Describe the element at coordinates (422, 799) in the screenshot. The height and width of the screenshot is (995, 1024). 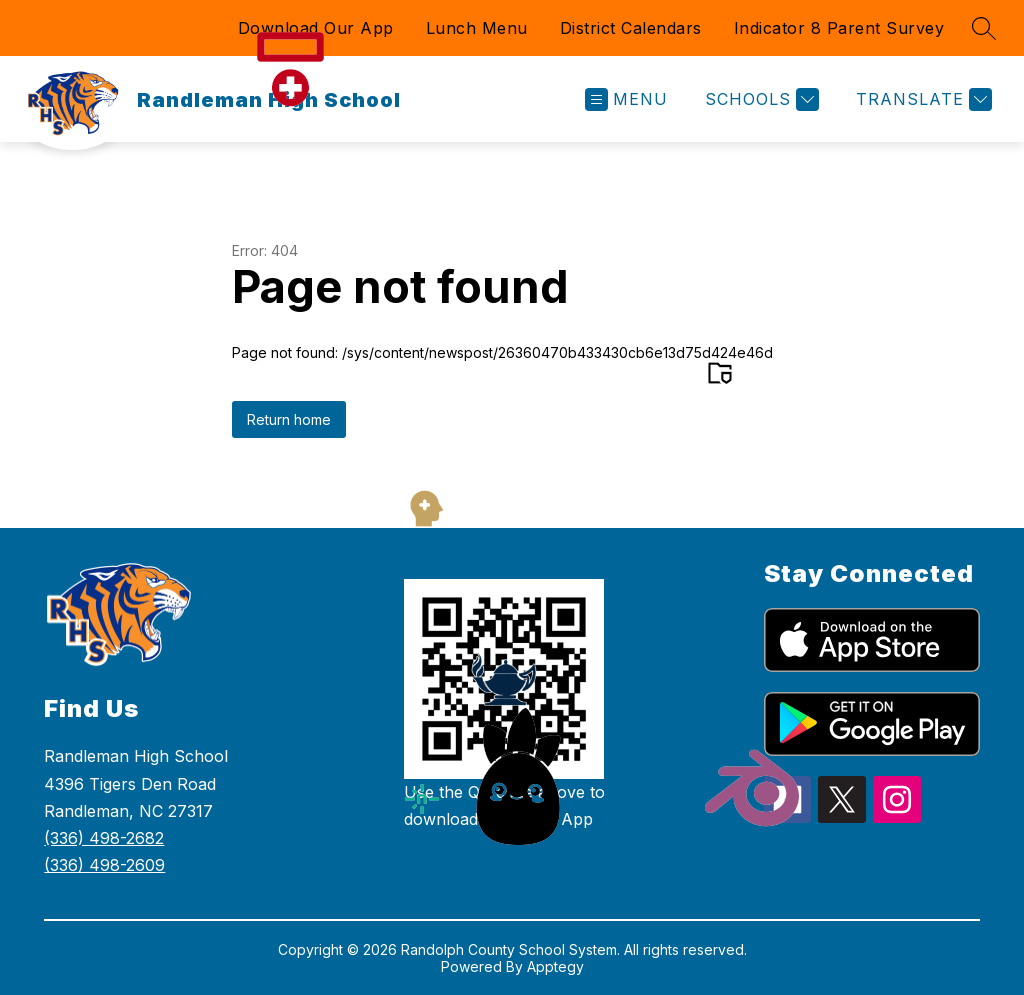
I see `Netlify logo` at that location.